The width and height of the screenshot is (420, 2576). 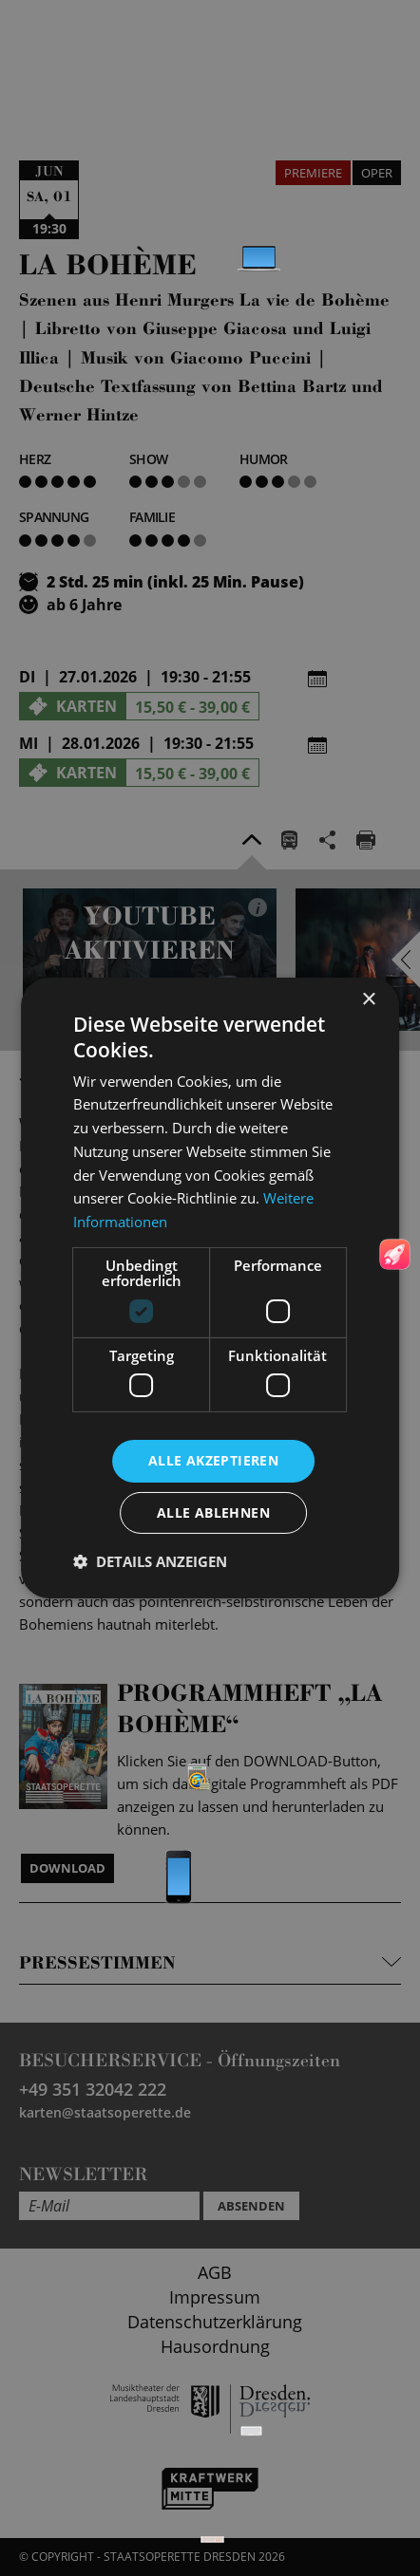 What do you see at coordinates (212, 2539) in the screenshot?
I see `connect to a wireless bluetooth keyboard` at bounding box center [212, 2539].